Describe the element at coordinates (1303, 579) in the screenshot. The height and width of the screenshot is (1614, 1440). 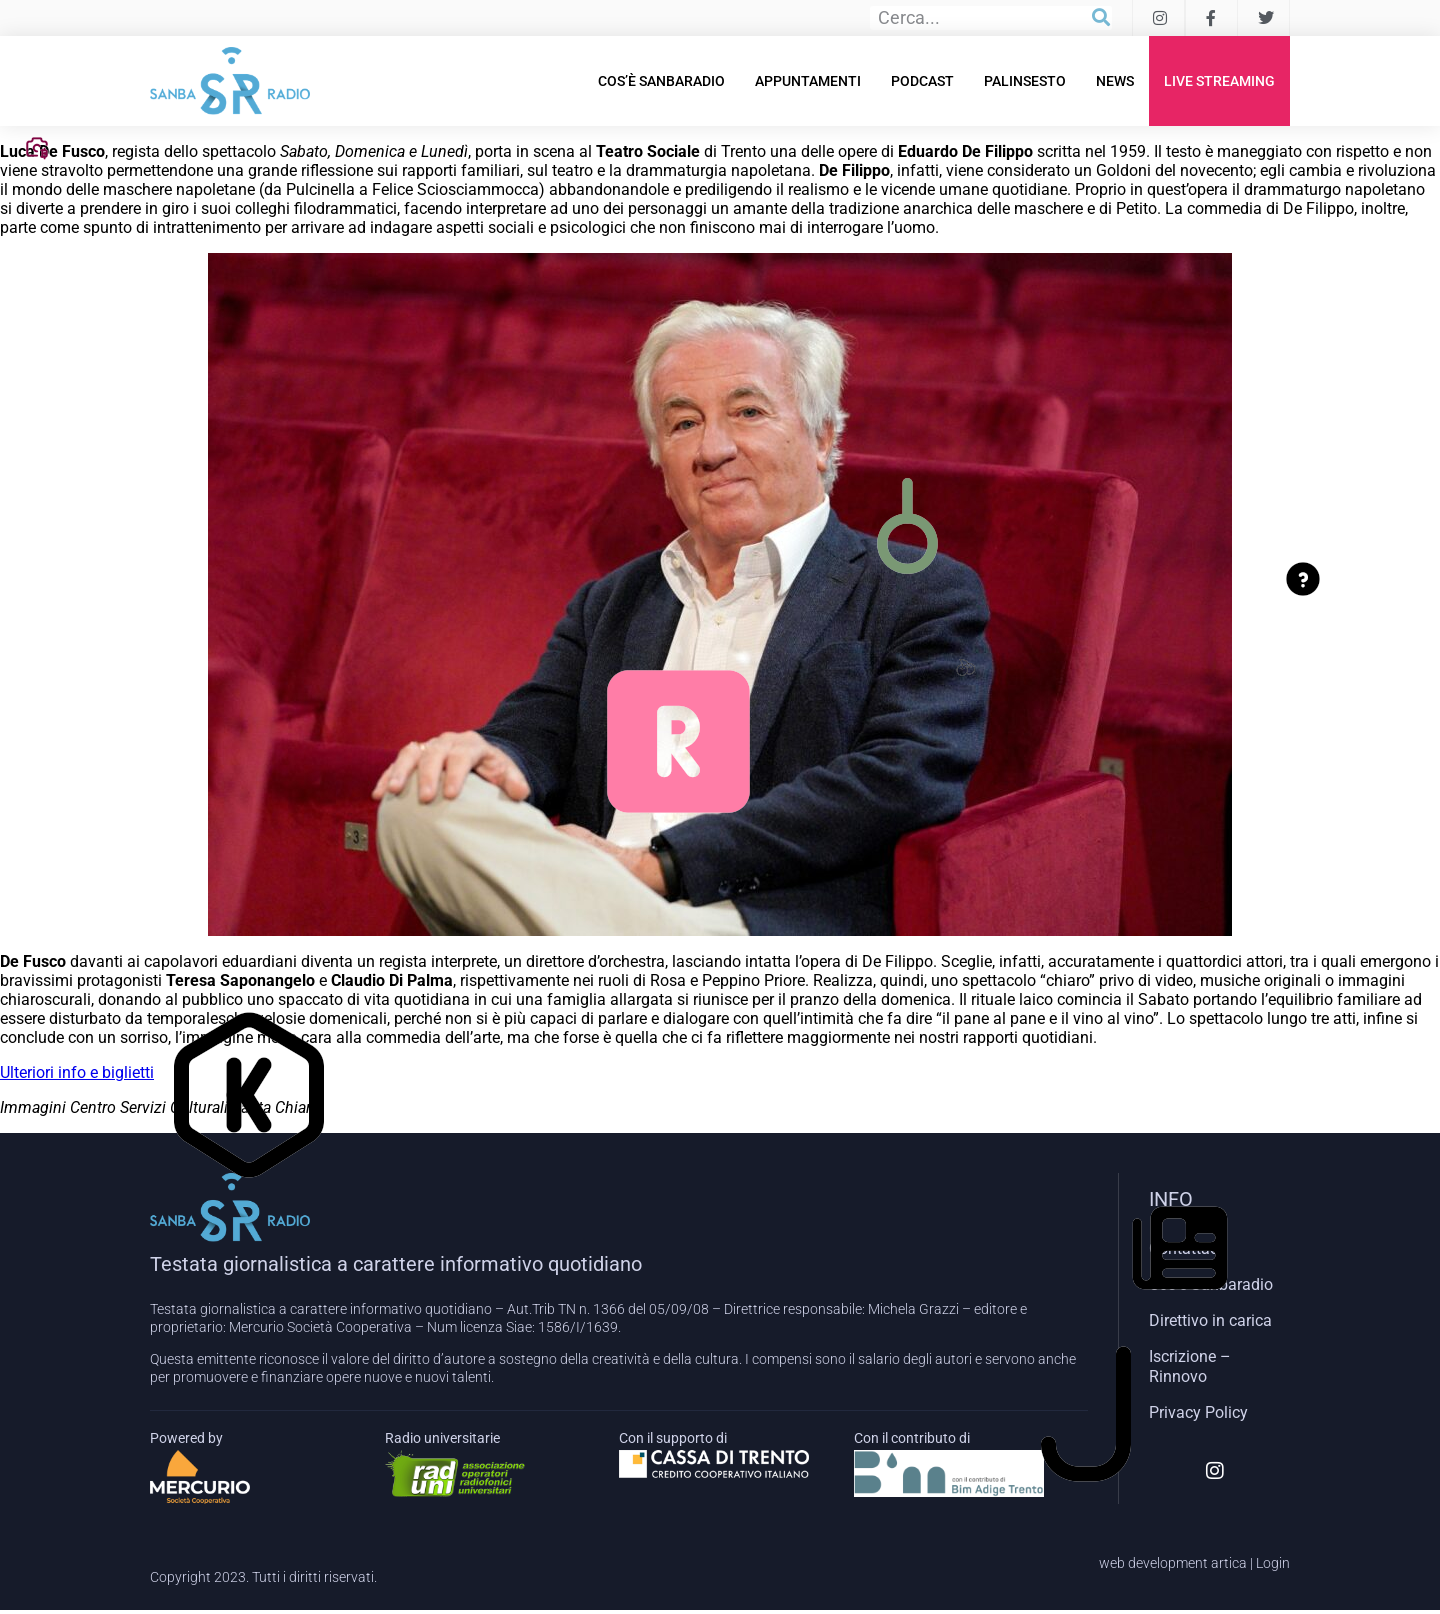
I see `access help or support information` at that location.